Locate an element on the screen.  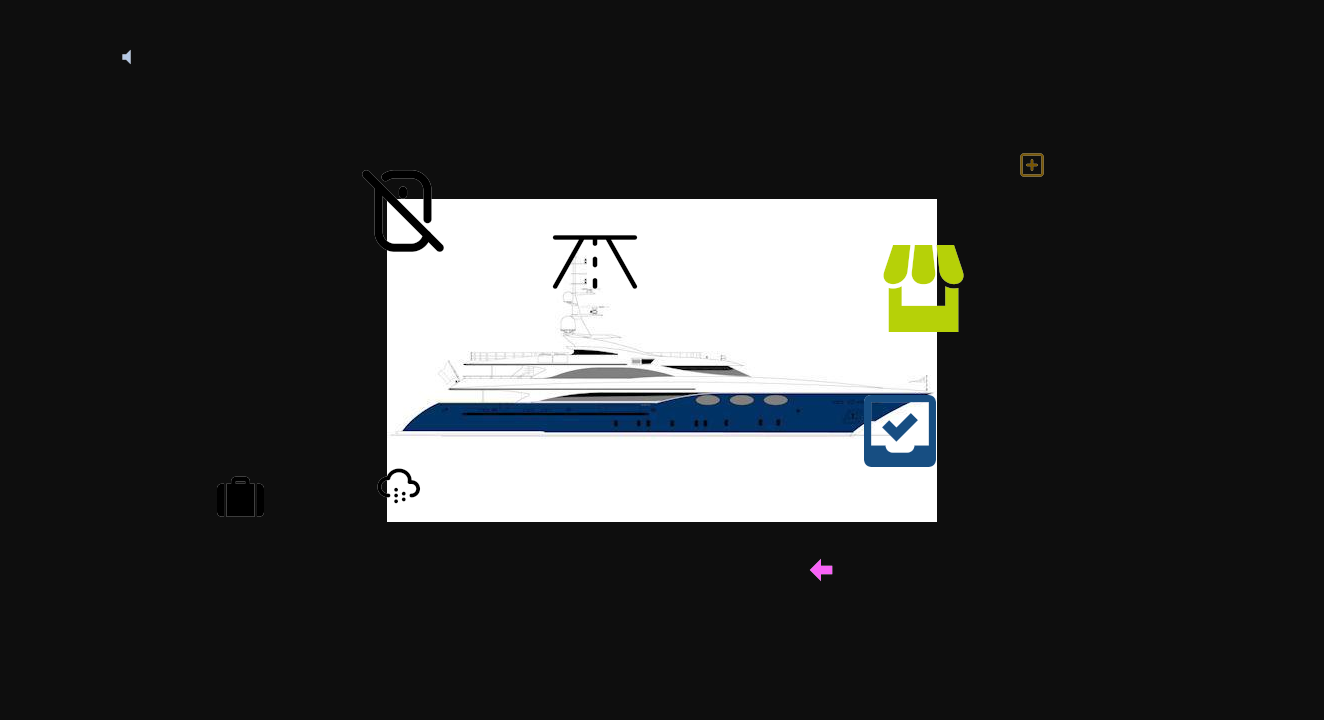
mute audio or sound is located at coordinates (127, 57).